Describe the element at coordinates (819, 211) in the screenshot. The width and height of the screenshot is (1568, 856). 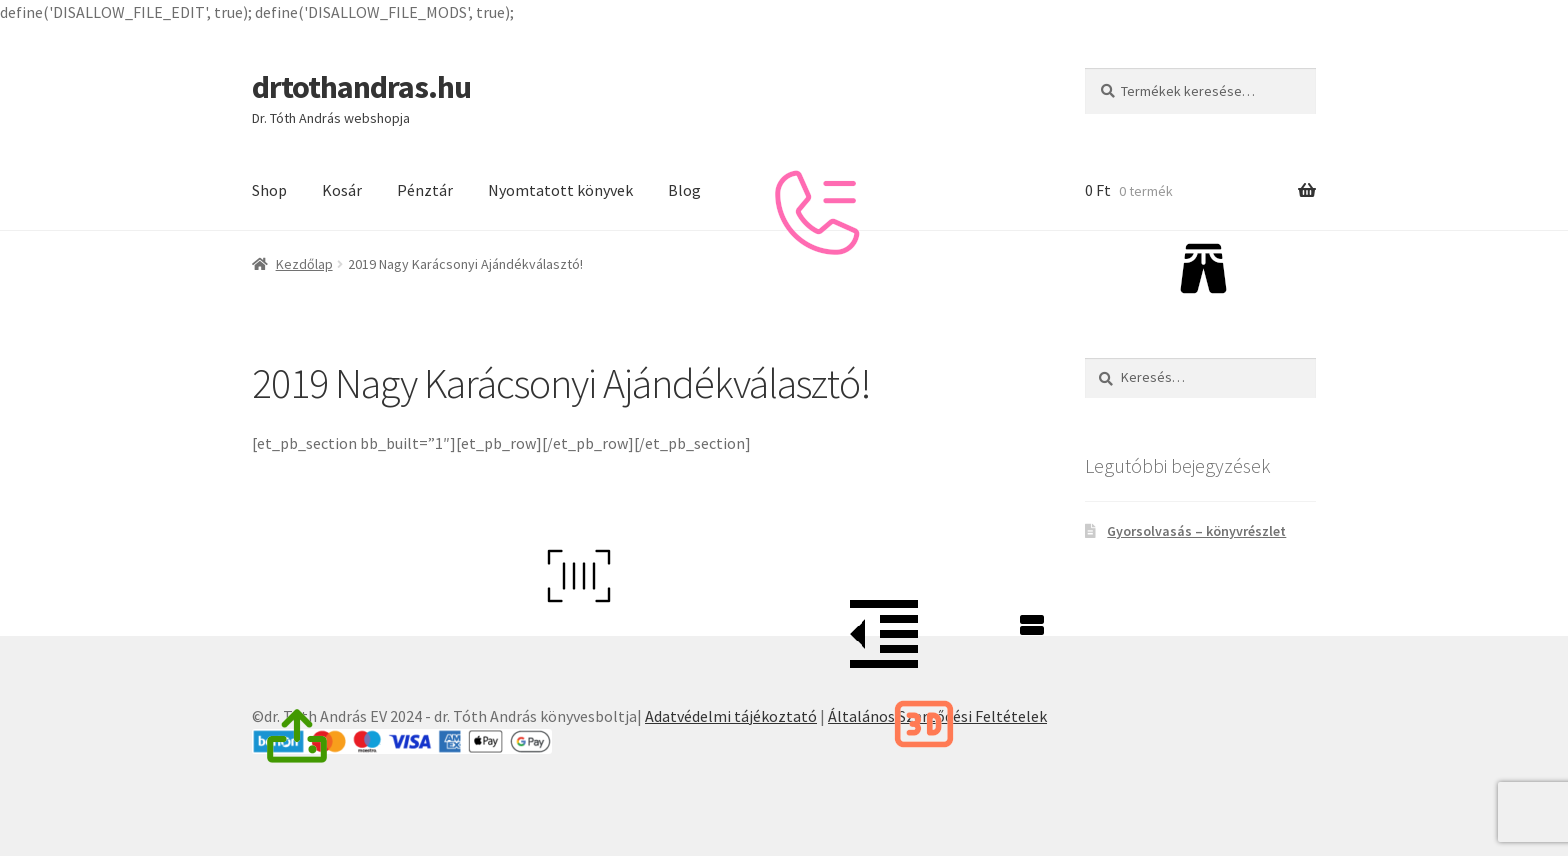
I see `view call log or phone history` at that location.